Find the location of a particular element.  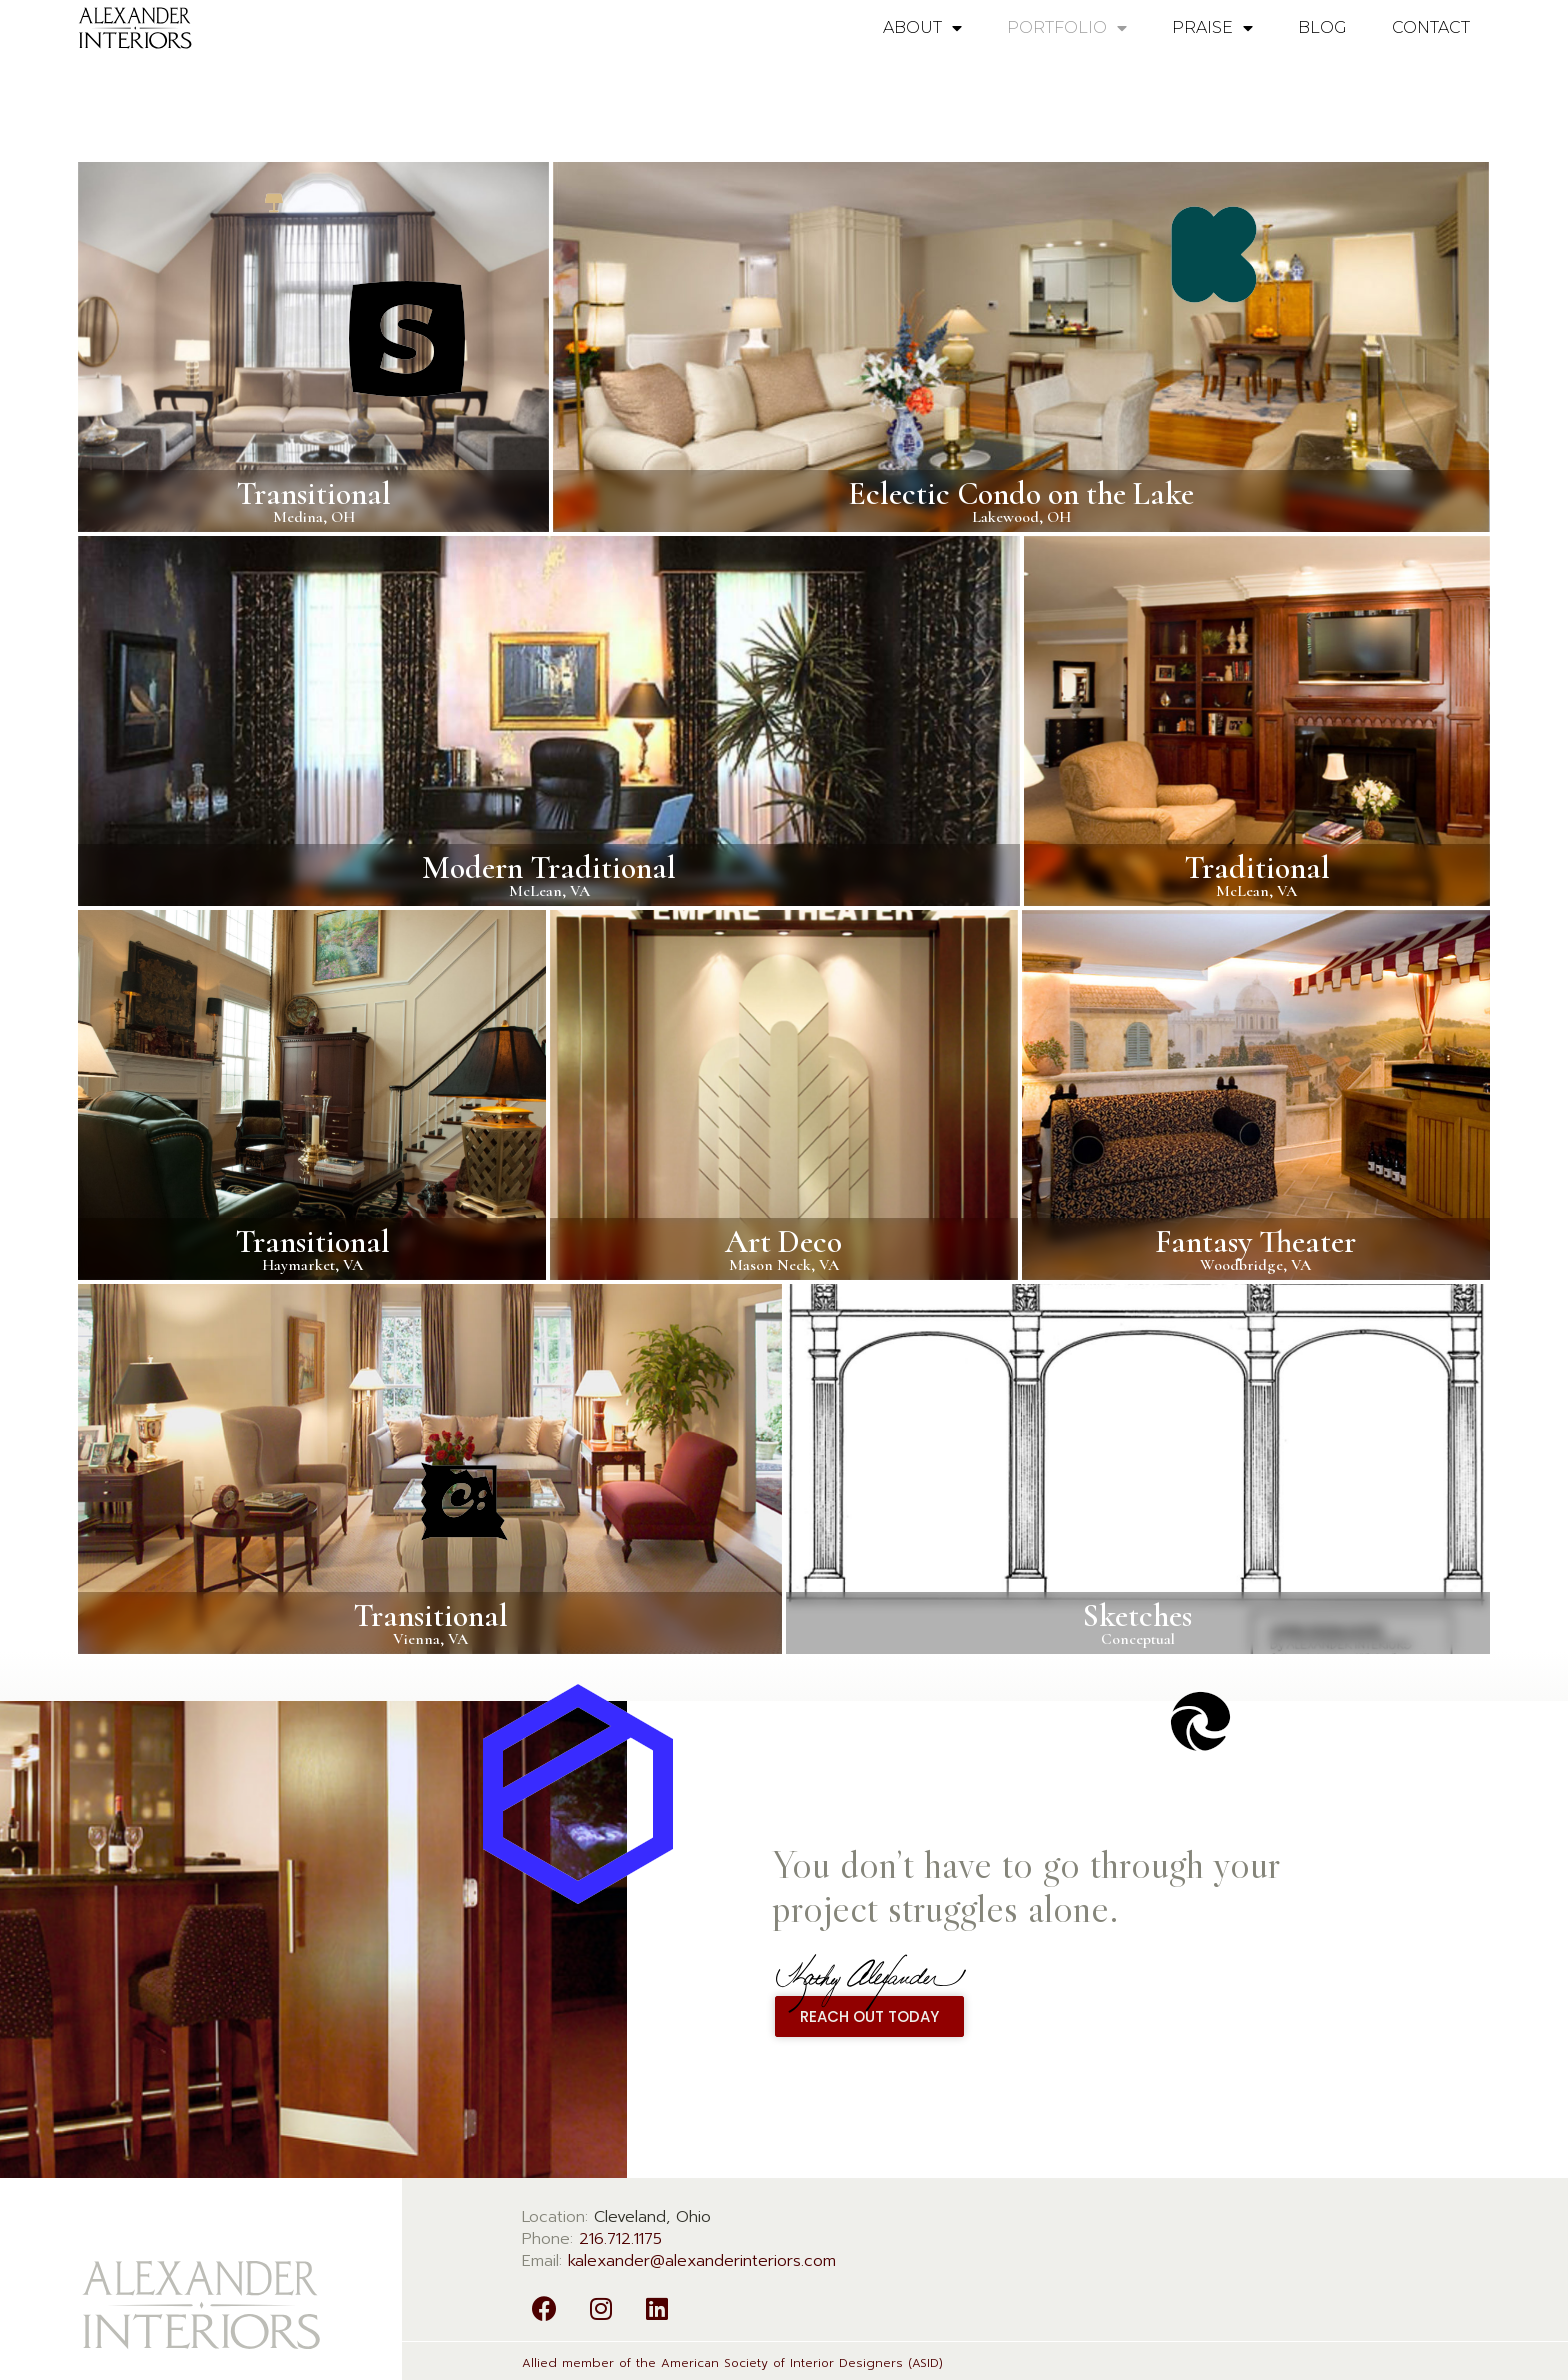

link to Kickstarter profile or campaign is located at coordinates (1212, 254).